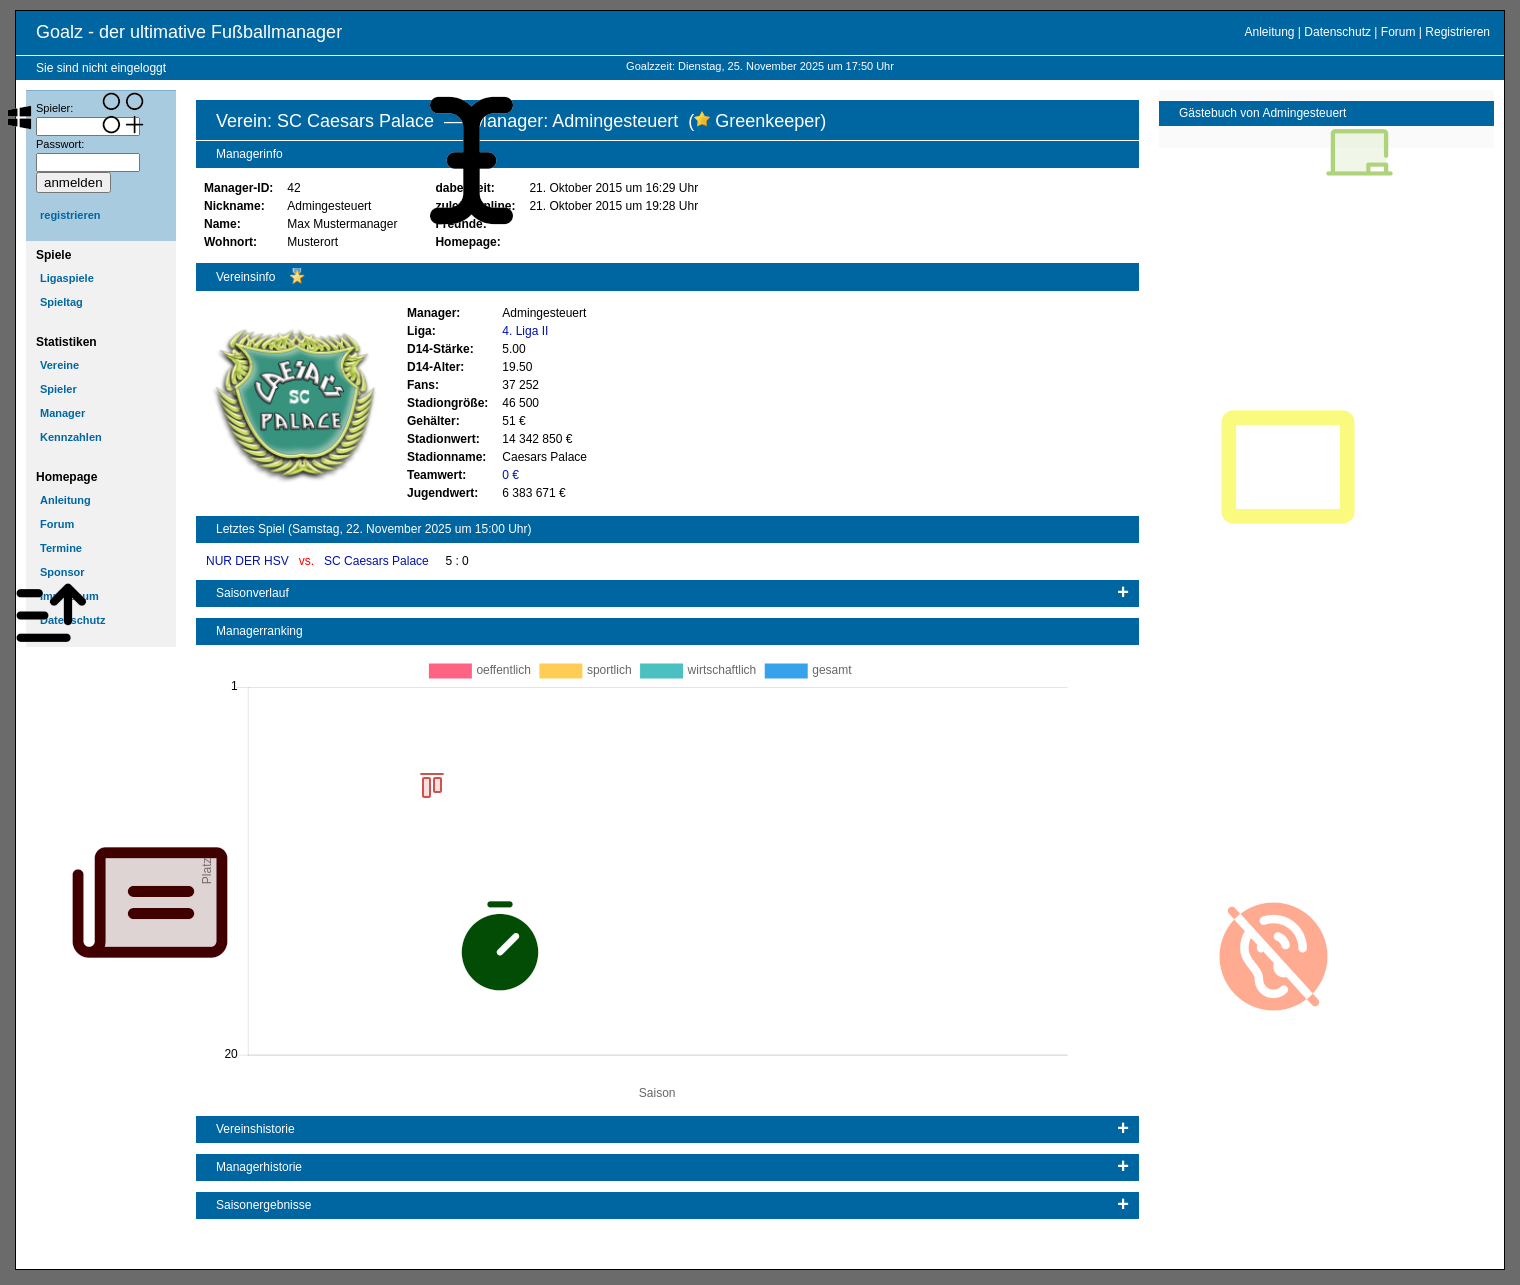 This screenshot has height=1285, width=1520. I want to click on add a new item to a collection, so click(123, 113).